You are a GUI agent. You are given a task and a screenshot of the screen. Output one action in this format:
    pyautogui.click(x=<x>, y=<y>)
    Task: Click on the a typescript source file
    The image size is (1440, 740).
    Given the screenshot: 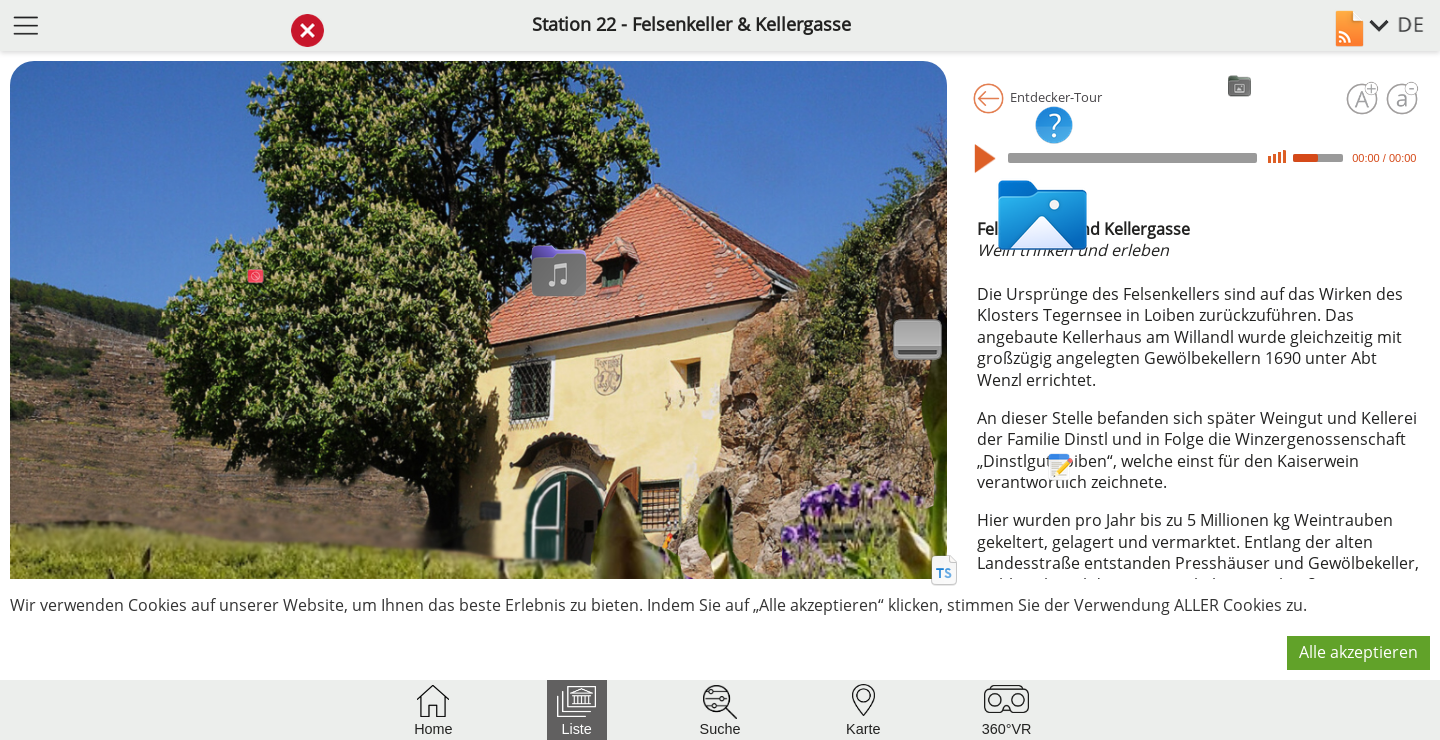 What is the action you would take?
    pyautogui.click(x=944, y=570)
    